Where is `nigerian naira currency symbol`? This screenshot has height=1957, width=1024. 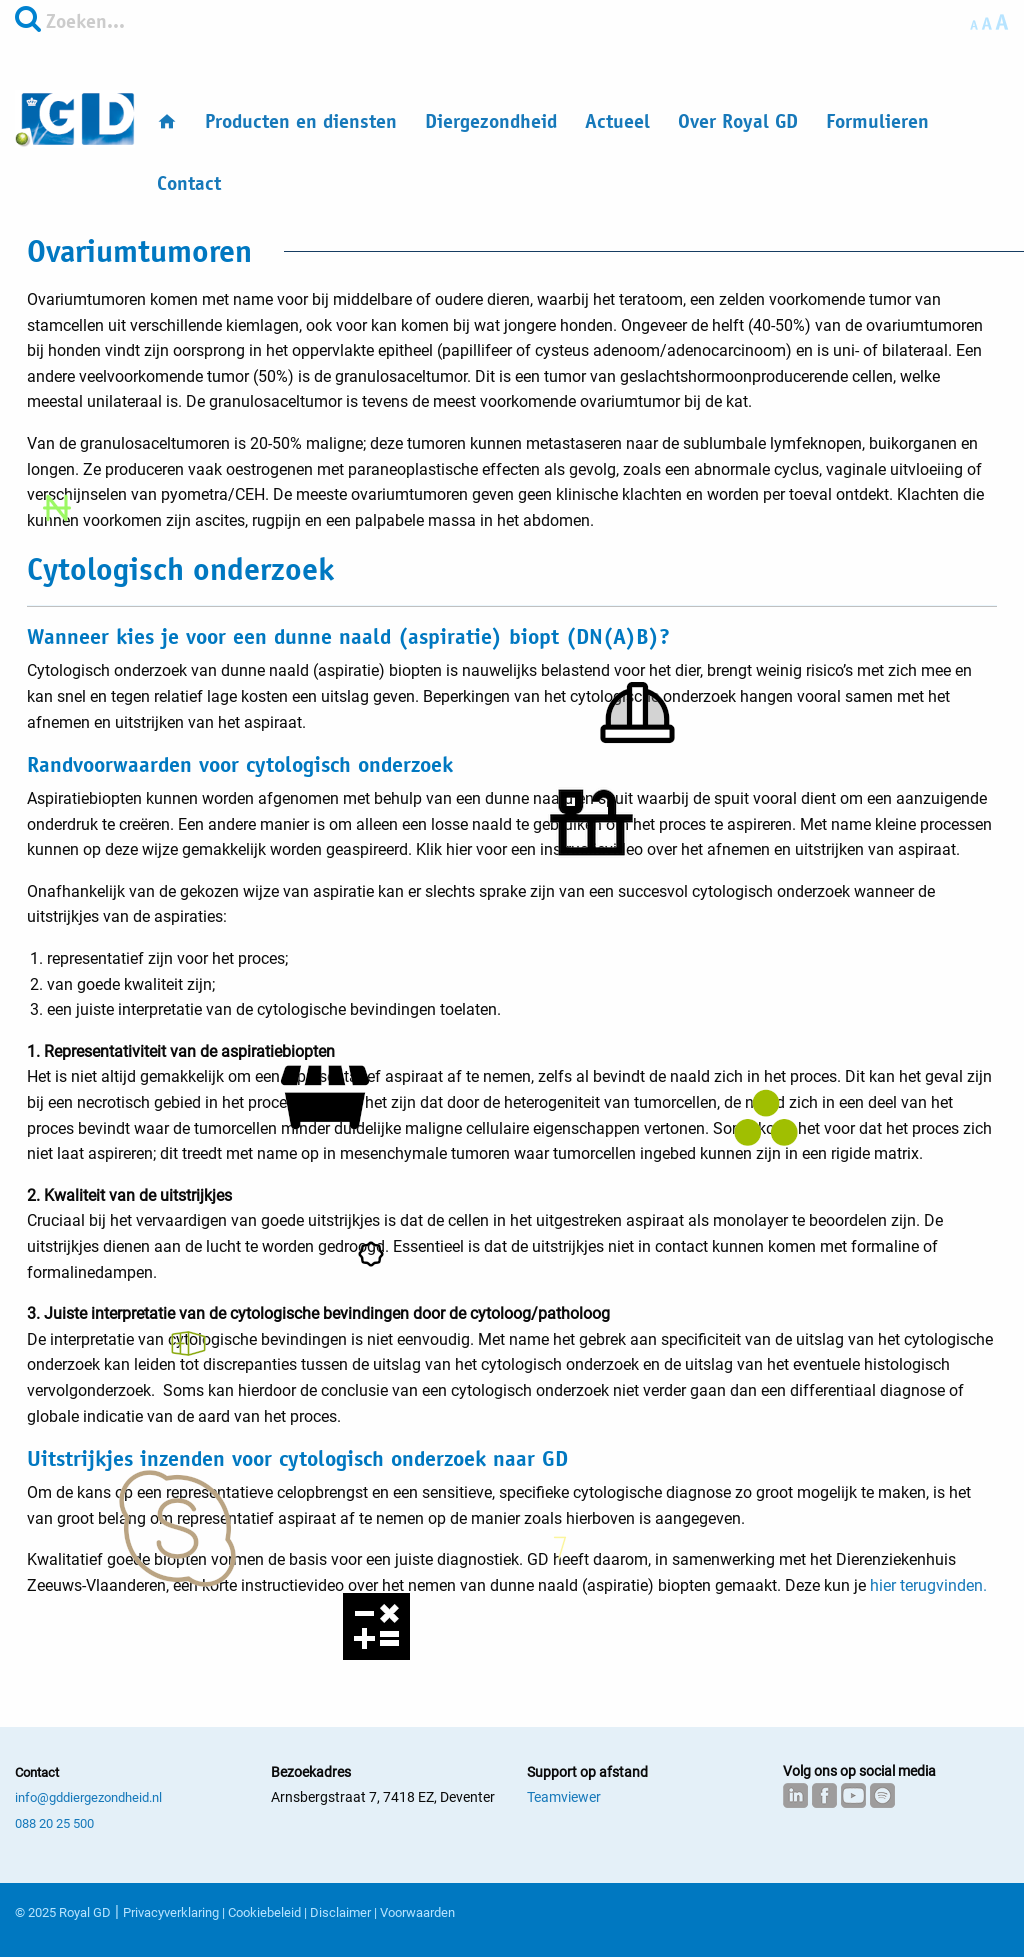
nigerian naira currency symbol is located at coordinates (57, 508).